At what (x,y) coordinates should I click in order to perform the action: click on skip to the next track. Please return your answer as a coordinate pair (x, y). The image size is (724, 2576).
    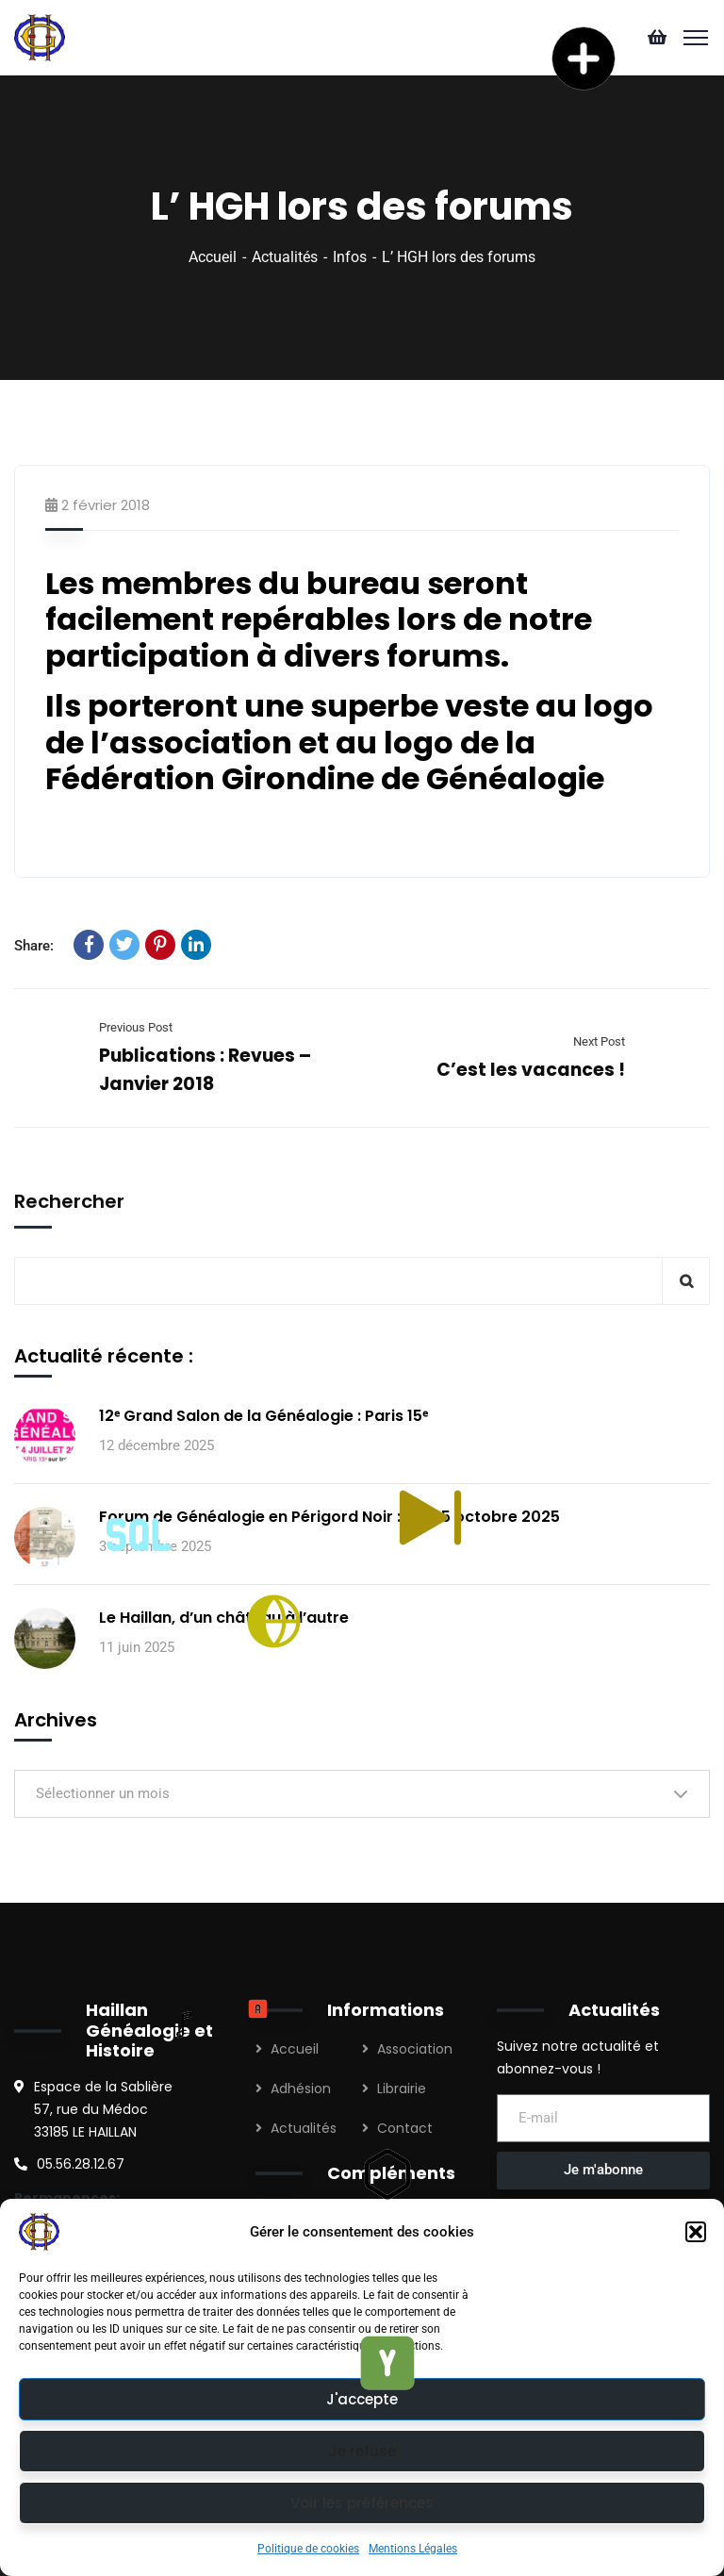
    Looking at the image, I should click on (430, 1517).